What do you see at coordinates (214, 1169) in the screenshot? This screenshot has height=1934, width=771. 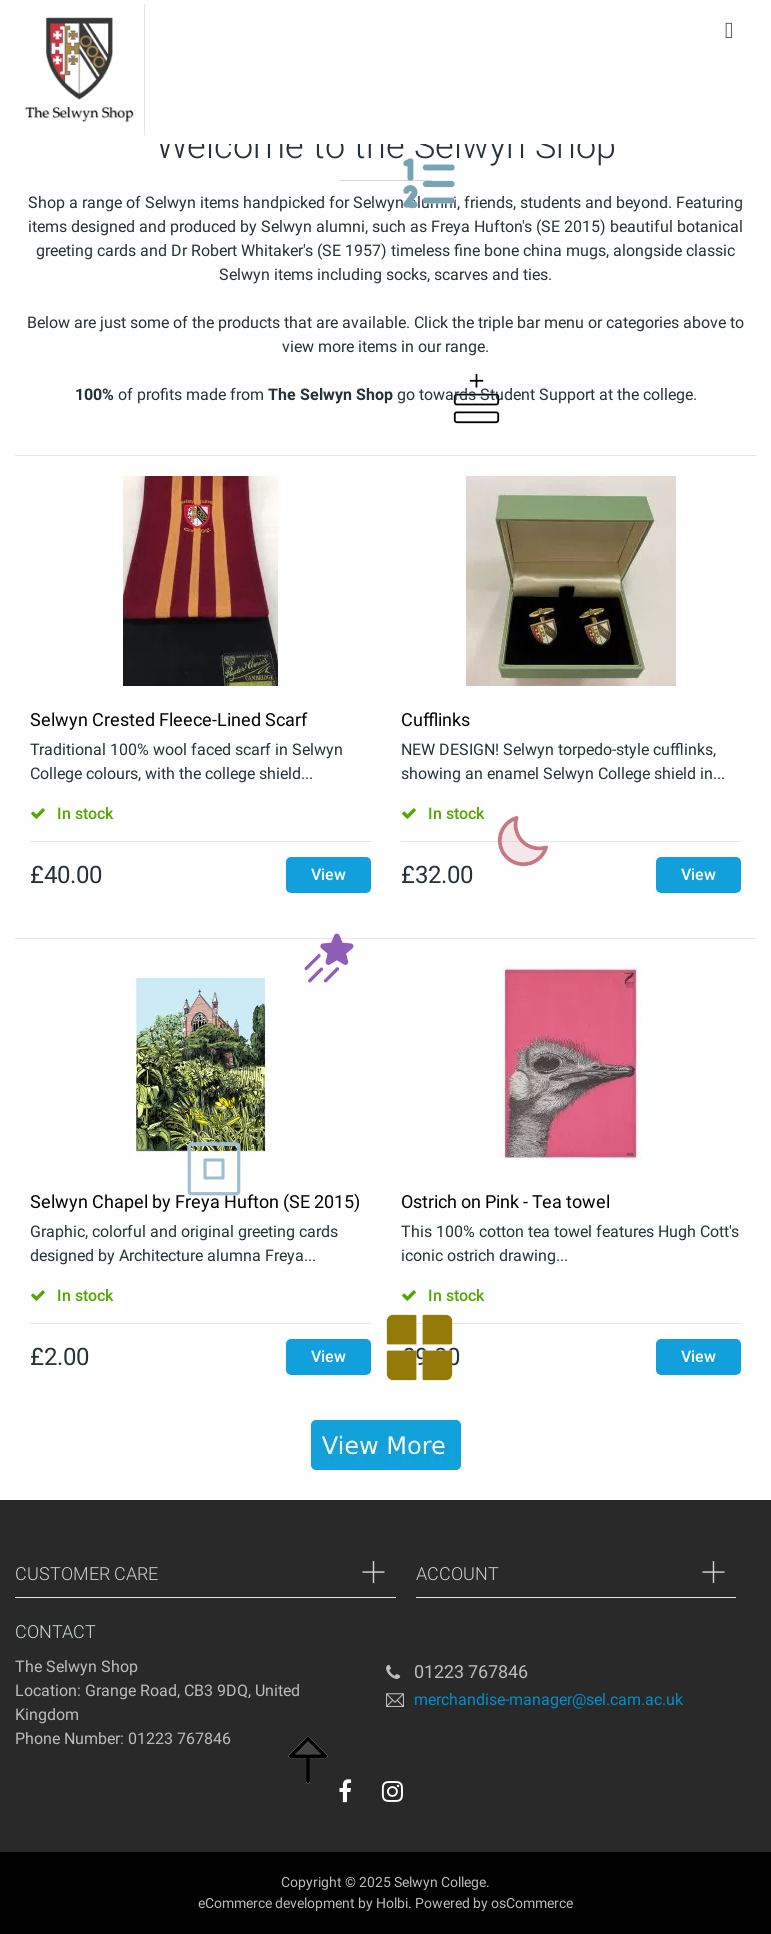 I see `square payment services logo` at bounding box center [214, 1169].